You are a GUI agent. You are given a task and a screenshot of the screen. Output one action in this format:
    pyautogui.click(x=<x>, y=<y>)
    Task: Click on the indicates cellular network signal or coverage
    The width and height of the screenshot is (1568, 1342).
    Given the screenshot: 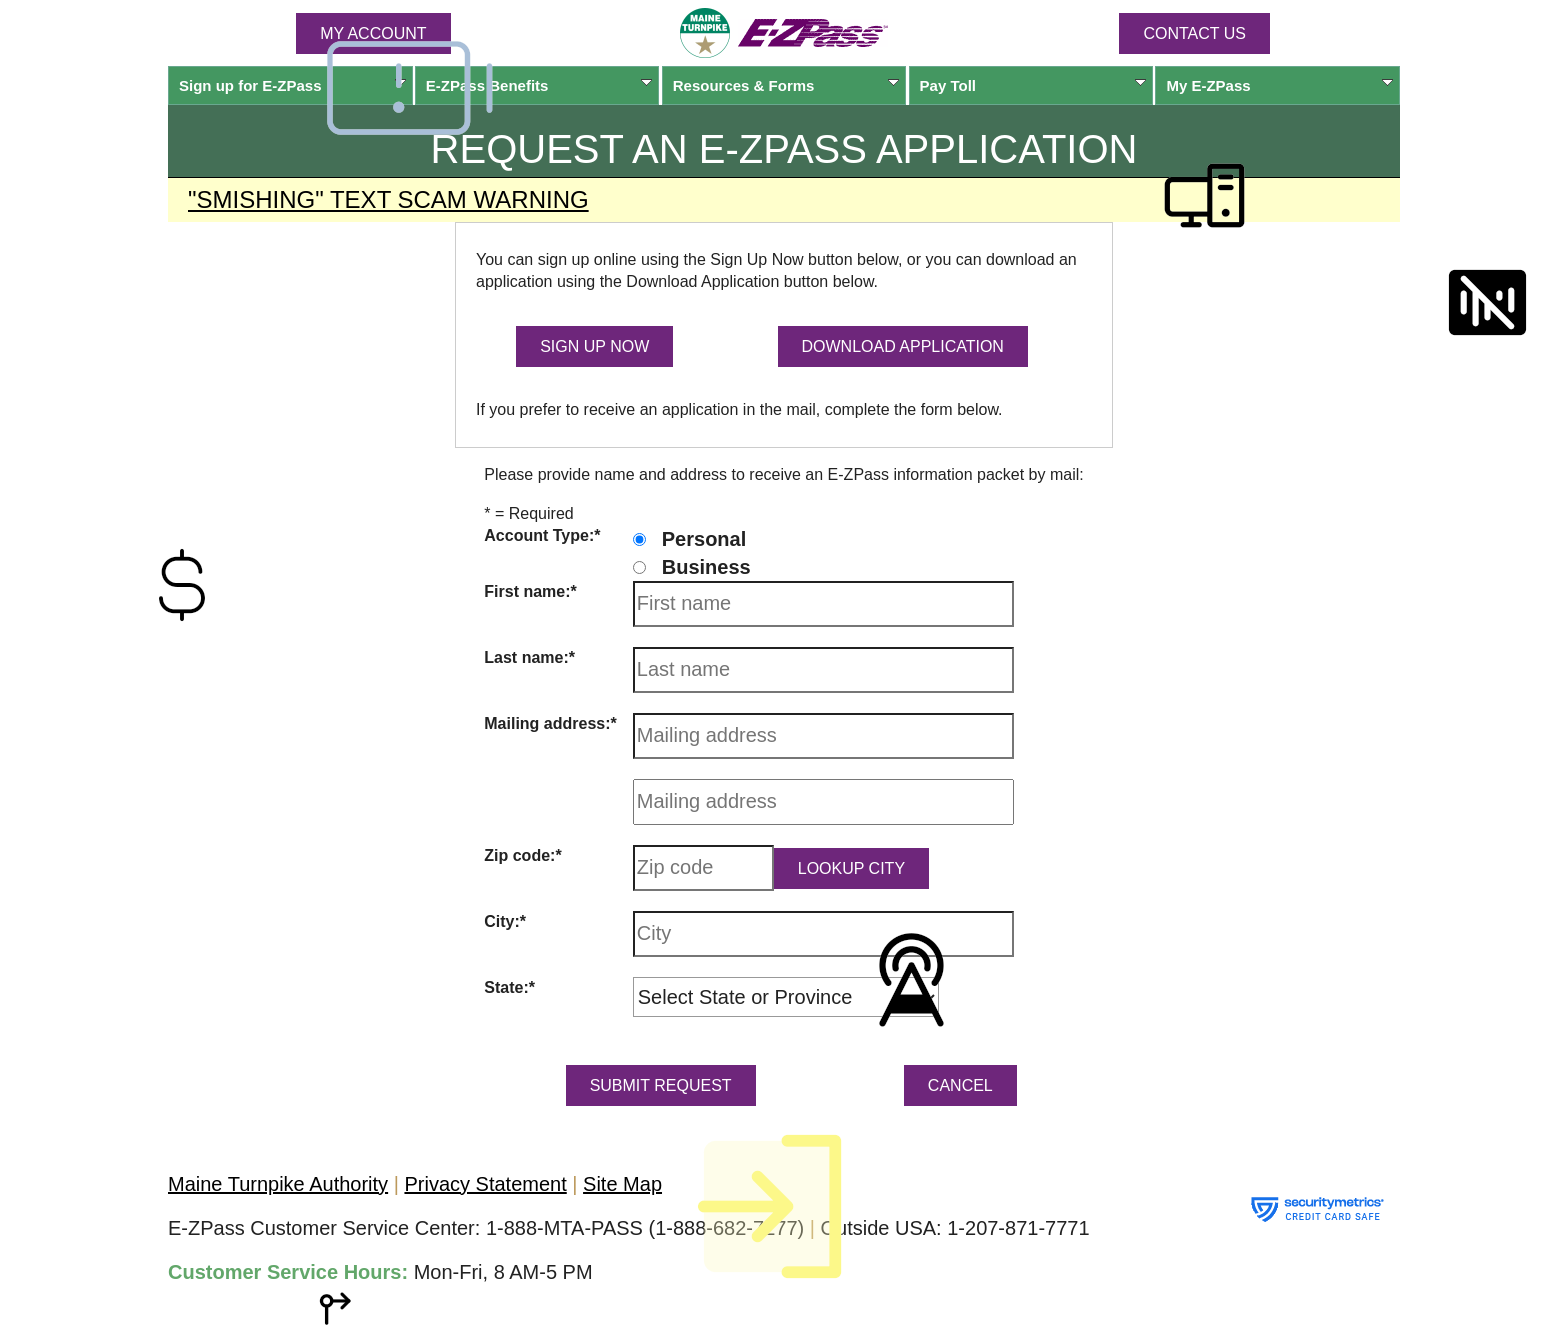 What is the action you would take?
    pyautogui.click(x=911, y=981)
    